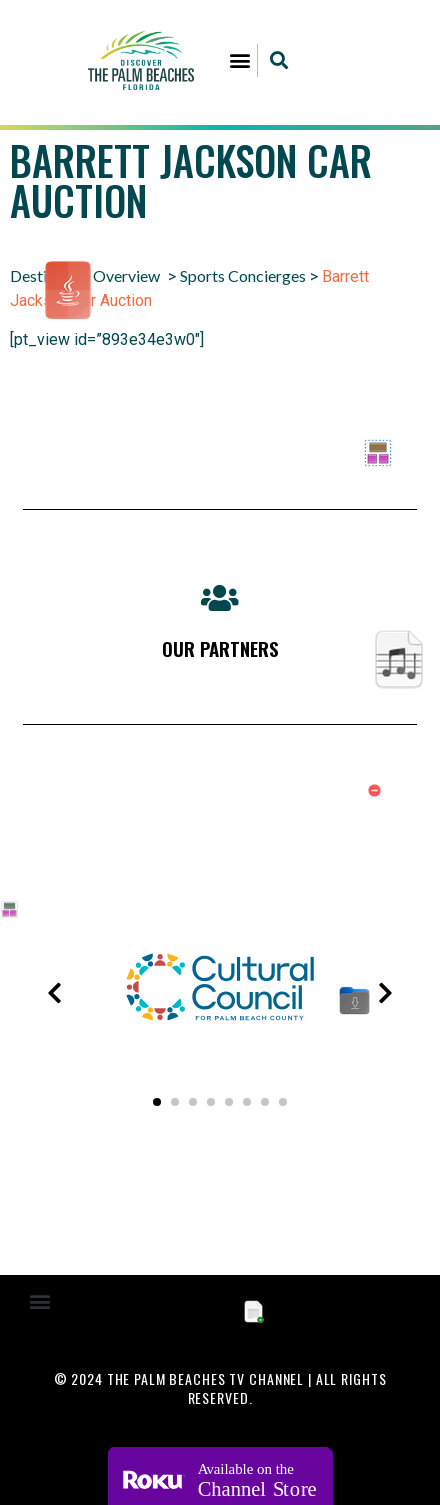 Image resolution: width=440 pixels, height=1505 pixels. What do you see at coordinates (374, 790) in the screenshot?
I see `remove an item from a list or collection` at bounding box center [374, 790].